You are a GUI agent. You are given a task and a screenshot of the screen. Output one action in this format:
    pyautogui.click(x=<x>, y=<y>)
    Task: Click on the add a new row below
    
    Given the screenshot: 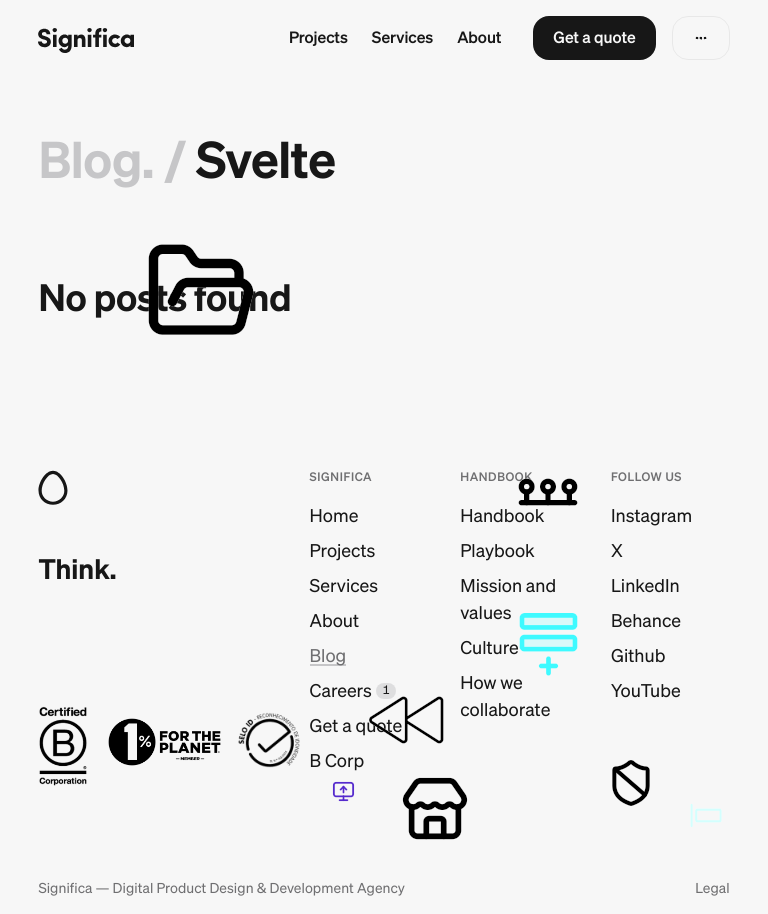 What is the action you would take?
    pyautogui.click(x=548, y=639)
    